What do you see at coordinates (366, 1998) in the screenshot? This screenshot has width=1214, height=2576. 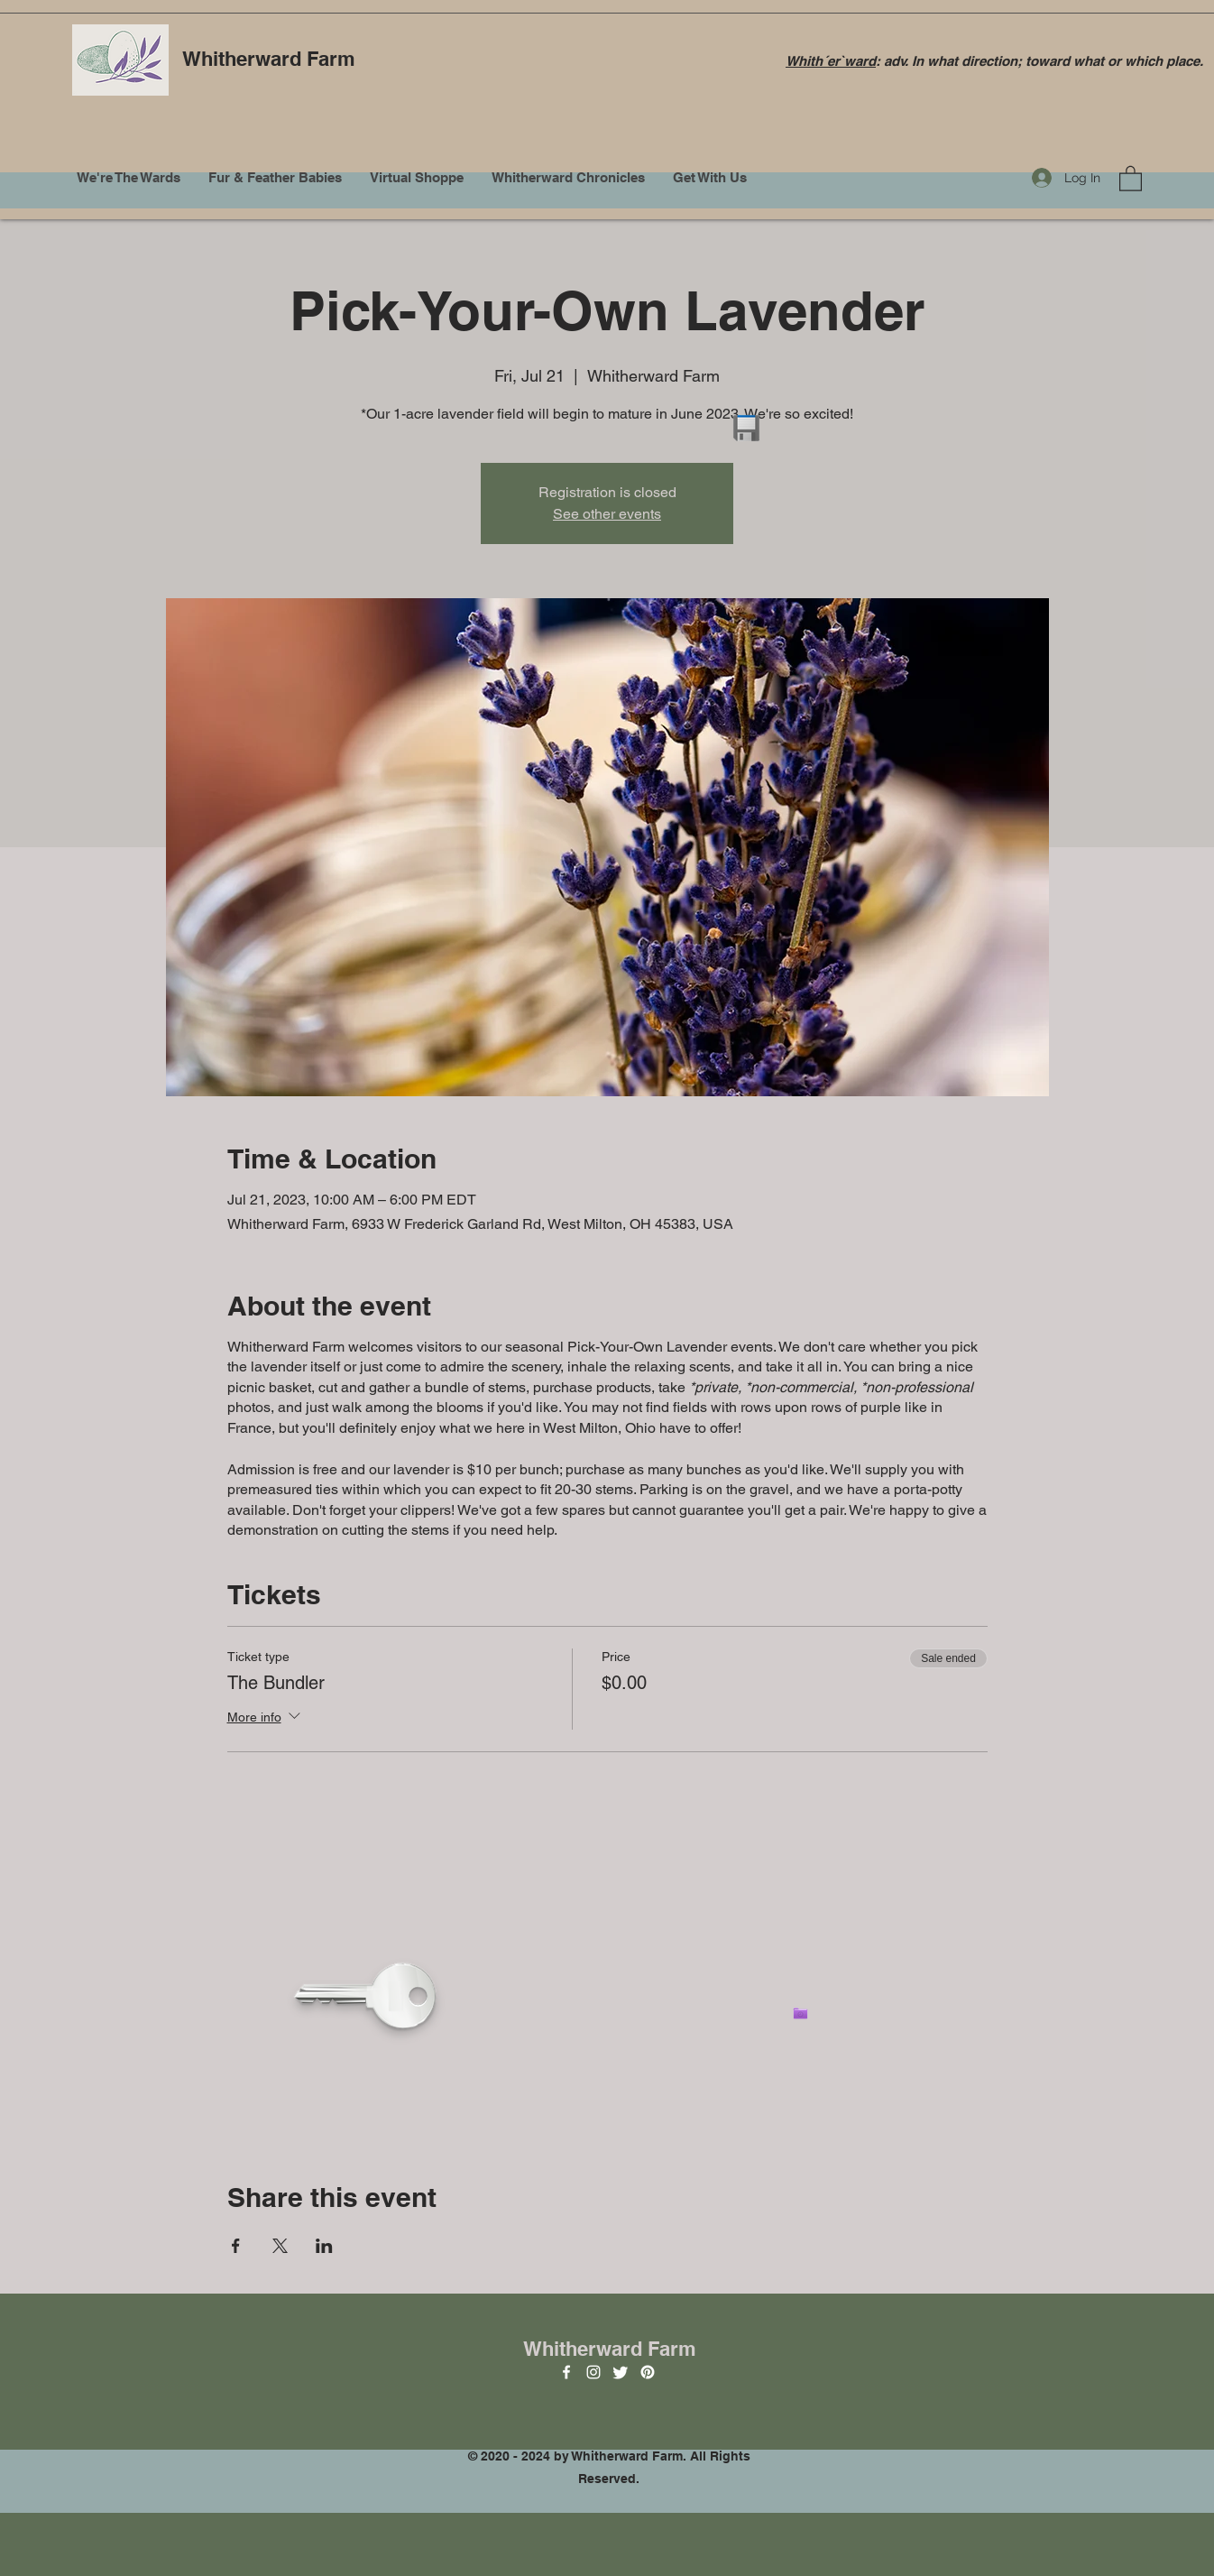 I see `enter password to continue` at bounding box center [366, 1998].